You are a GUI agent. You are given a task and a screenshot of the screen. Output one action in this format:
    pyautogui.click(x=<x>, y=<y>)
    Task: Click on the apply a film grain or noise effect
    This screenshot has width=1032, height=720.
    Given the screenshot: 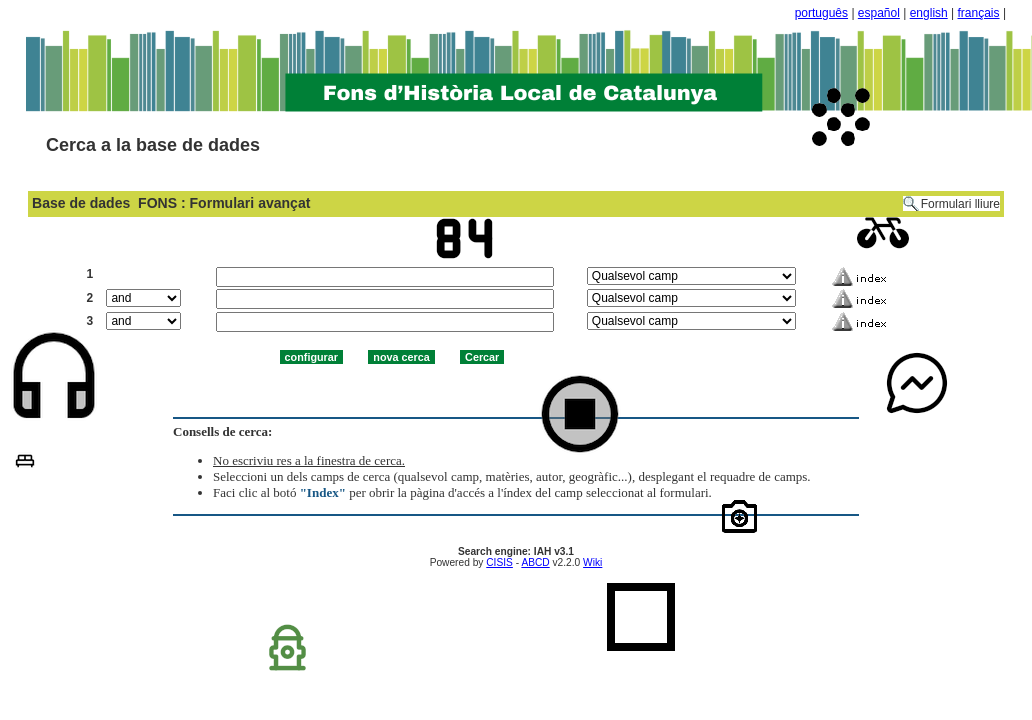 What is the action you would take?
    pyautogui.click(x=841, y=117)
    